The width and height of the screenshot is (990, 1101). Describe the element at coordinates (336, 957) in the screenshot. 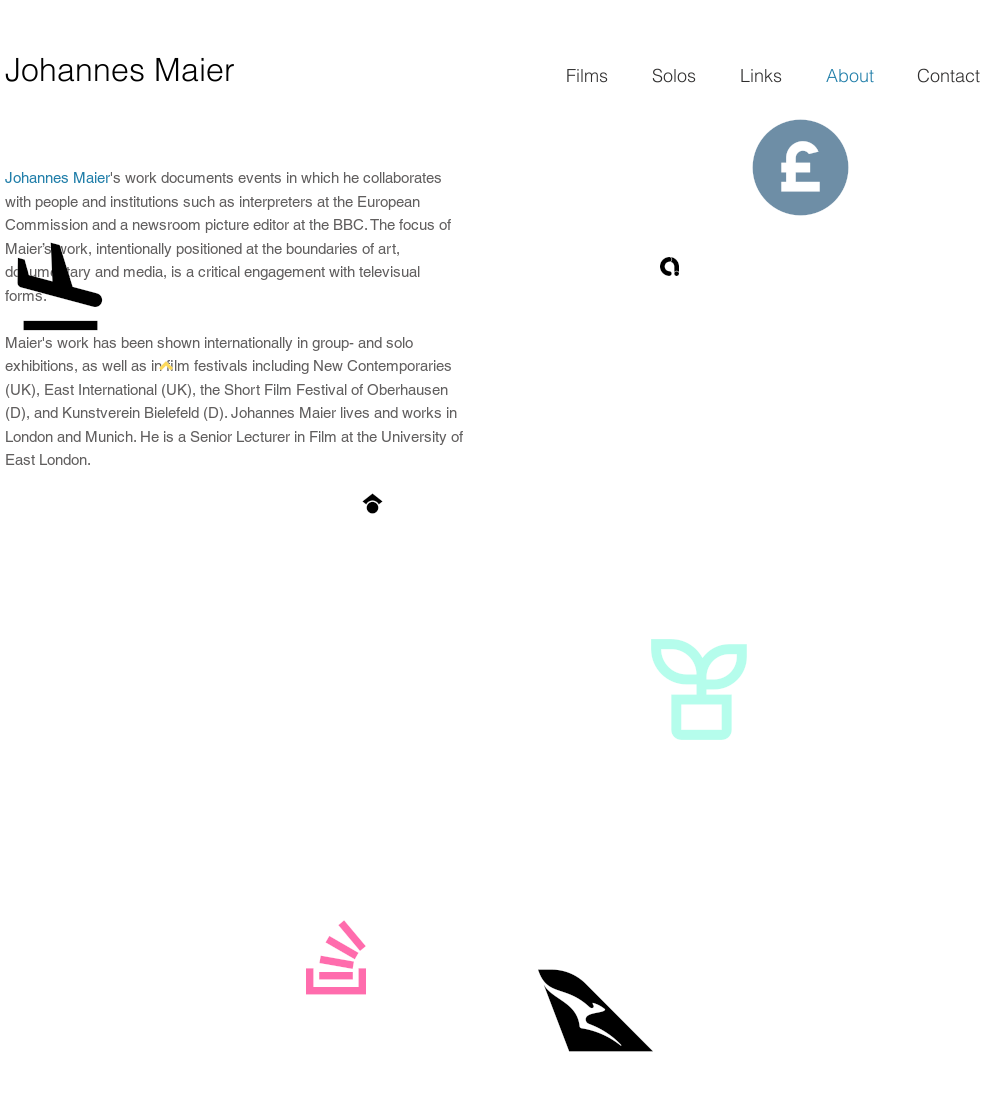

I see `visit stack overflow website` at that location.